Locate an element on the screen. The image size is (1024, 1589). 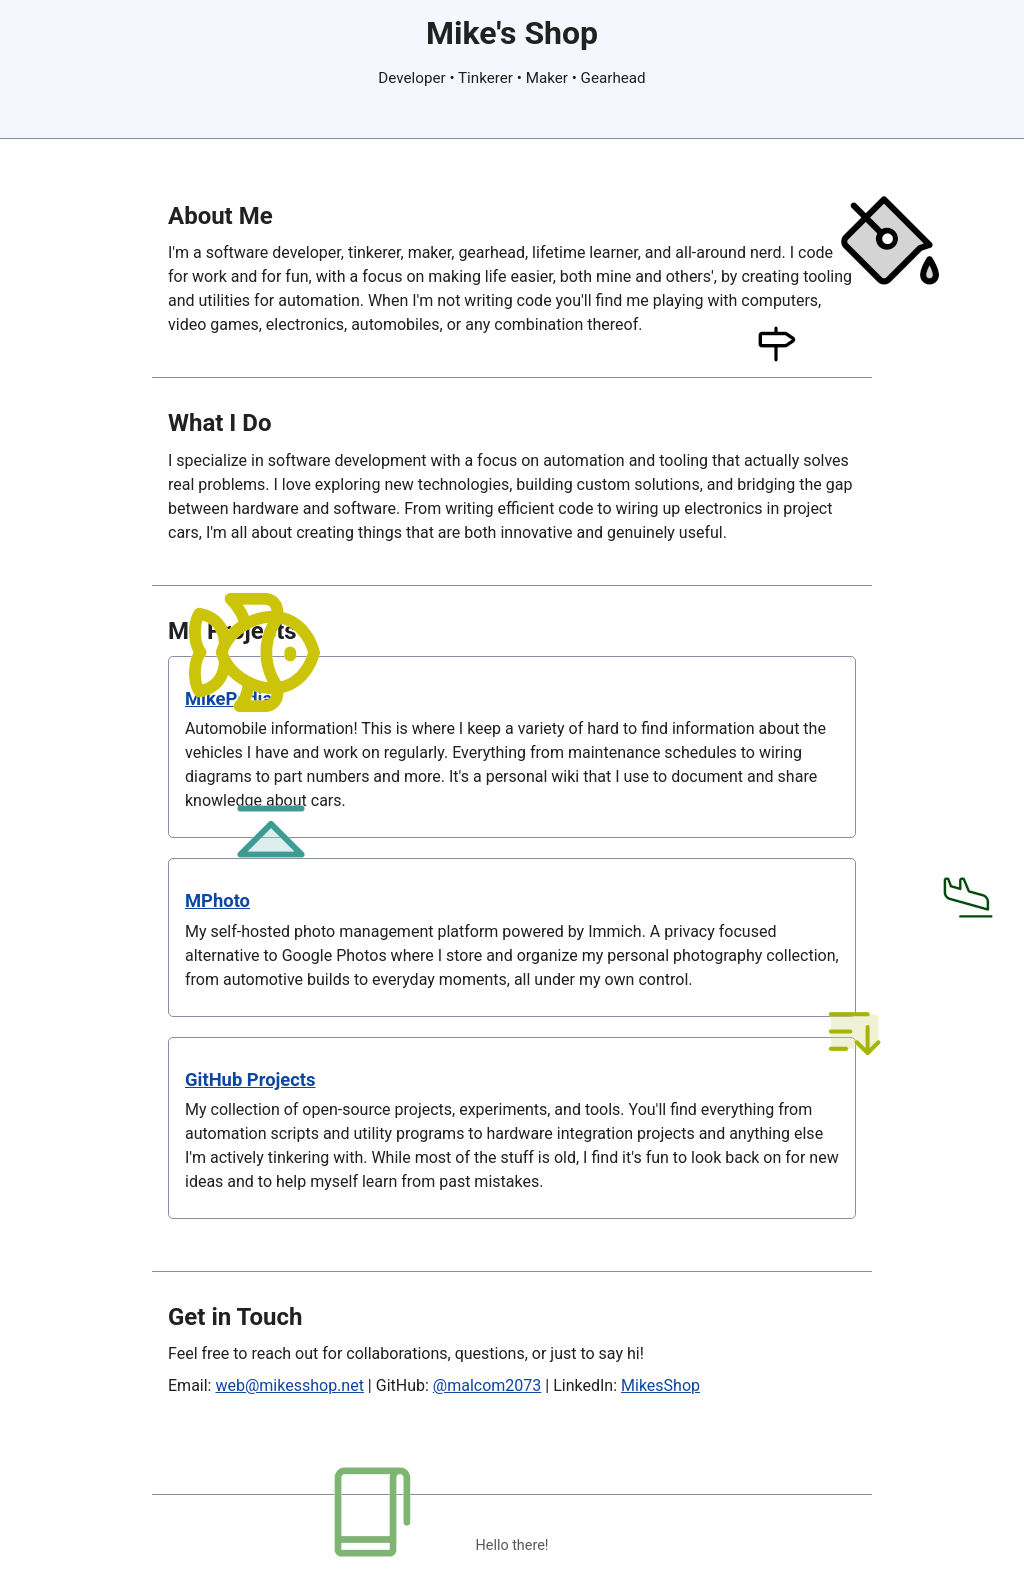
access aquarium or fish-related features is located at coordinates (254, 652).